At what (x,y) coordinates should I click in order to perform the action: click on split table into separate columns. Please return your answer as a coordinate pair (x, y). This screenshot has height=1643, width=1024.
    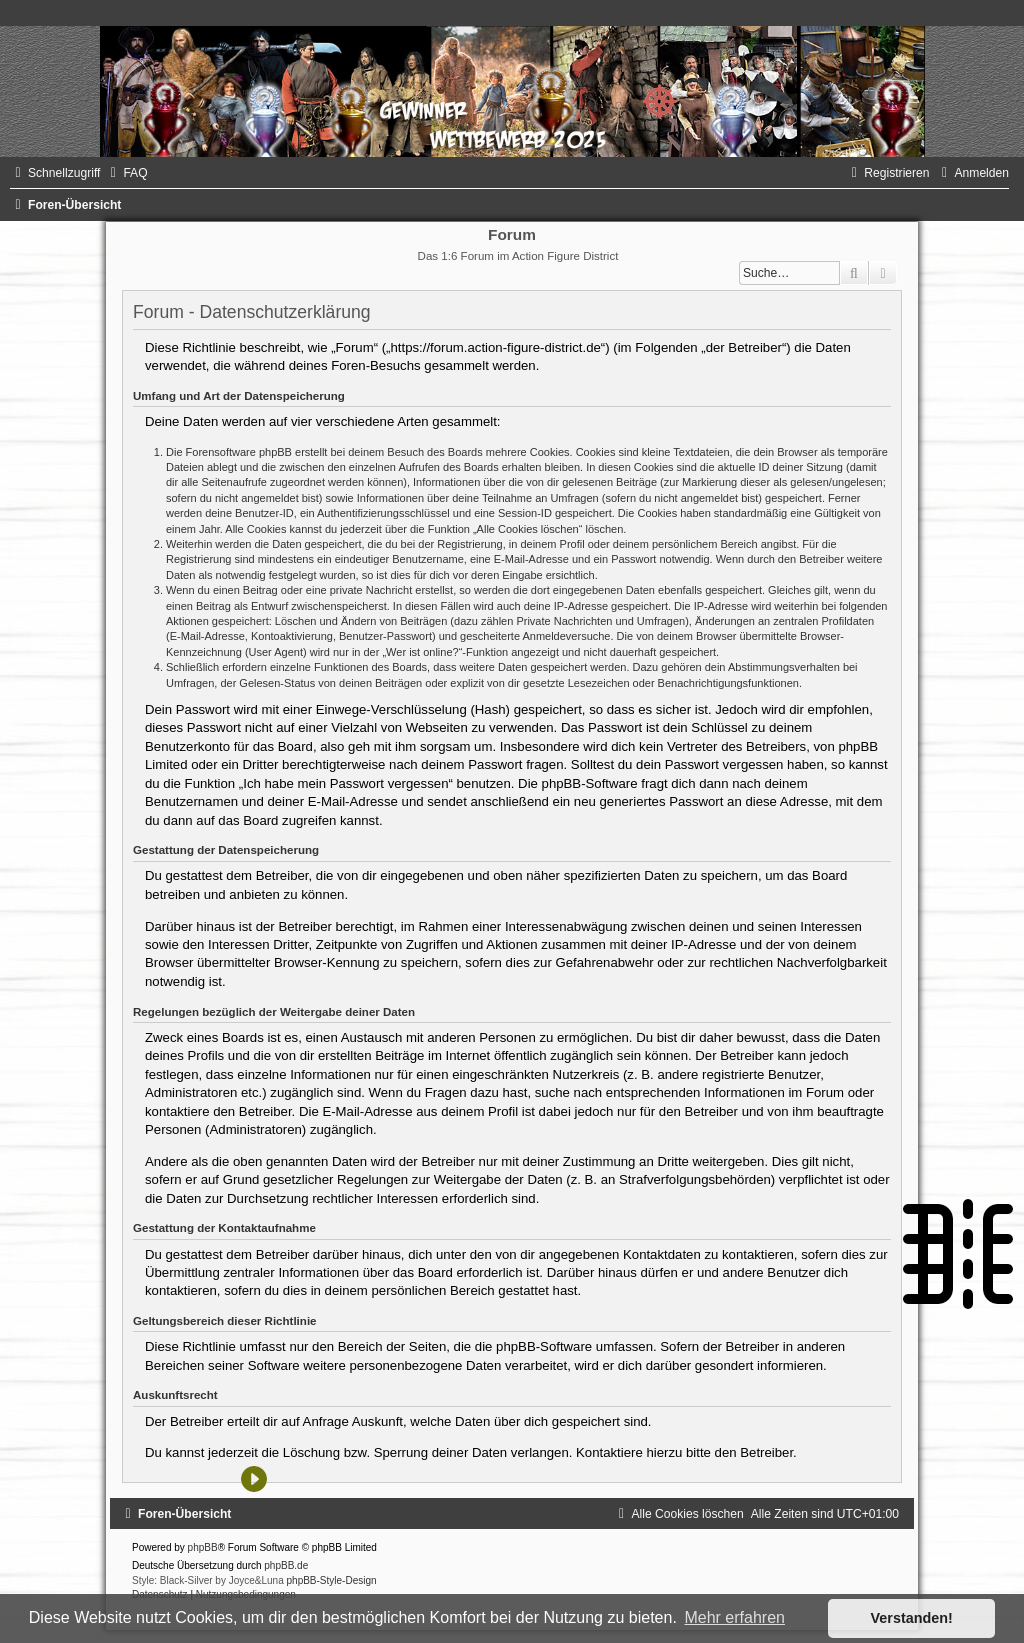
    Looking at the image, I should click on (958, 1254).